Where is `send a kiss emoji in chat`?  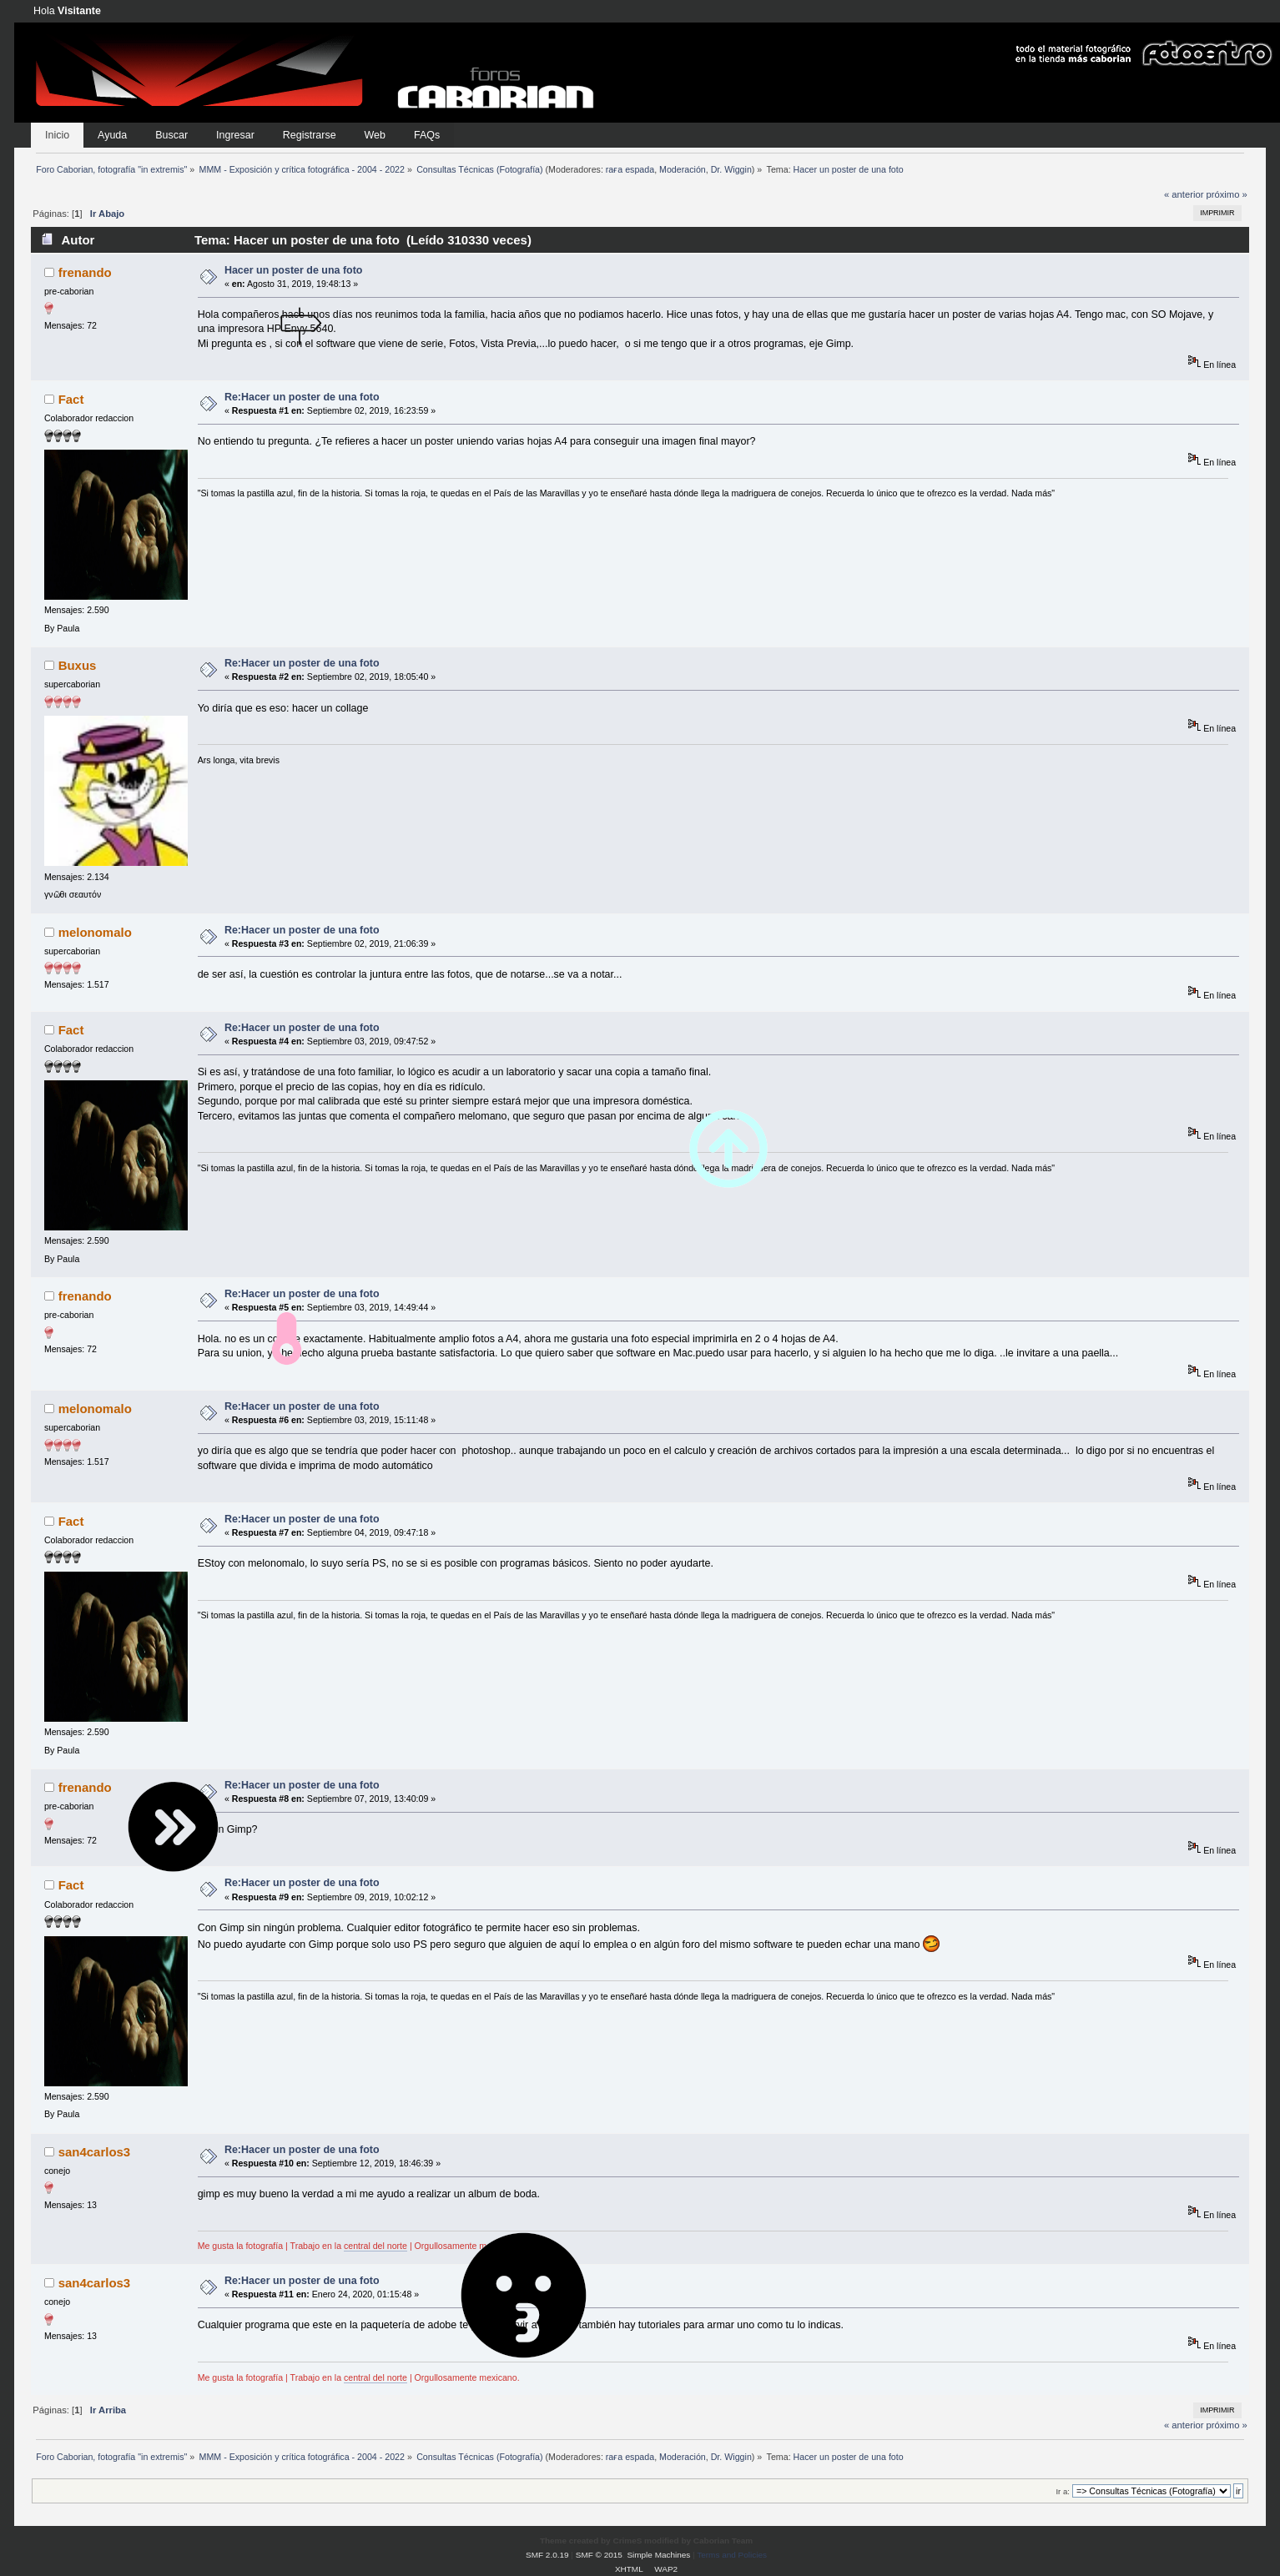 send a kiss emoji in chat is located at coordinates (523, 2295).